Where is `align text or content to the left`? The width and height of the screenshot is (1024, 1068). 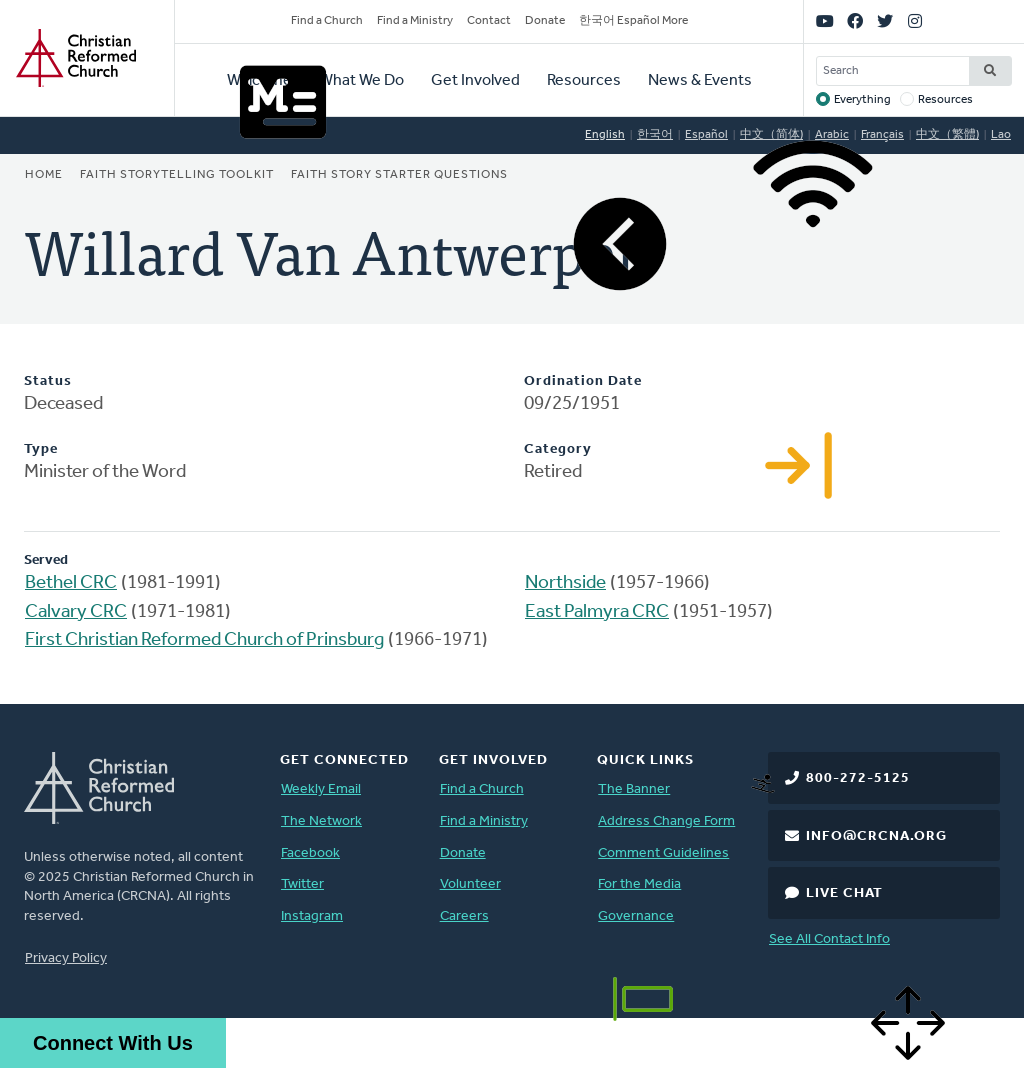
align text or content to the left is located at coordinates (642, 999).